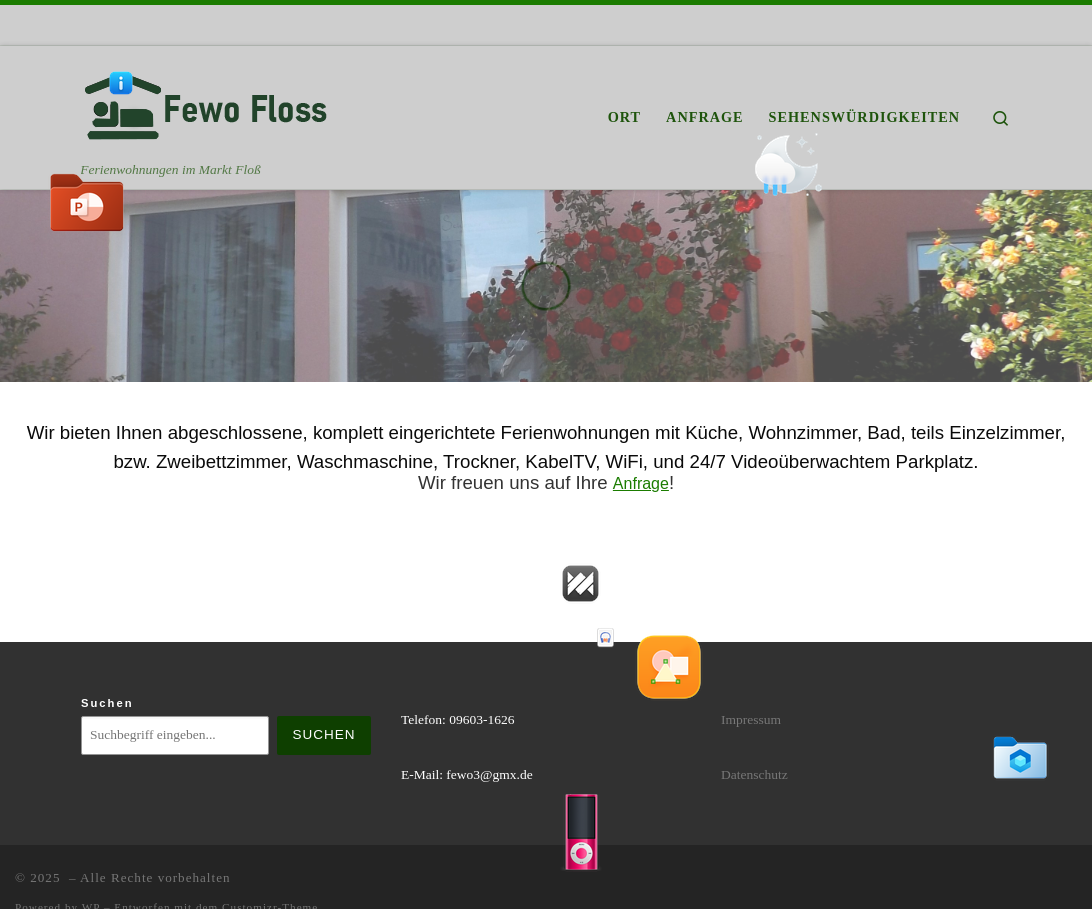 Image resolution: width=1092 pixels, height=909 pixels. I want to click on connect or sync a pink iPod nano device, so click(581, 833).